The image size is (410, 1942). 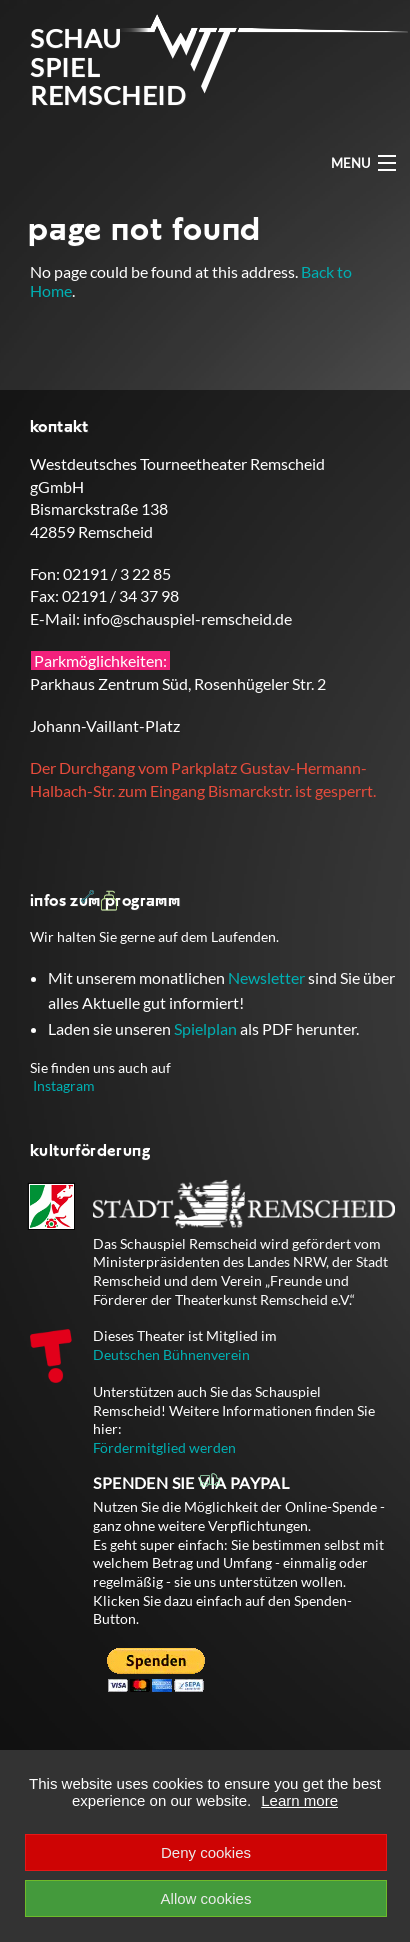 I want to click on access hand washing or hygiene instructions, so click(x=109, y=901).